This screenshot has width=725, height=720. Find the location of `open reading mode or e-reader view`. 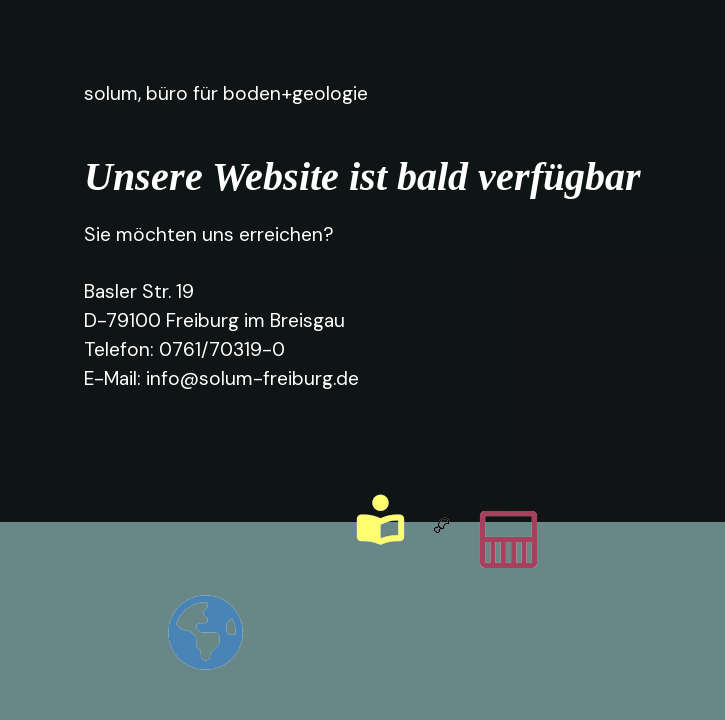

open reading mode or e-reader view is located at coordinates (380, 520).